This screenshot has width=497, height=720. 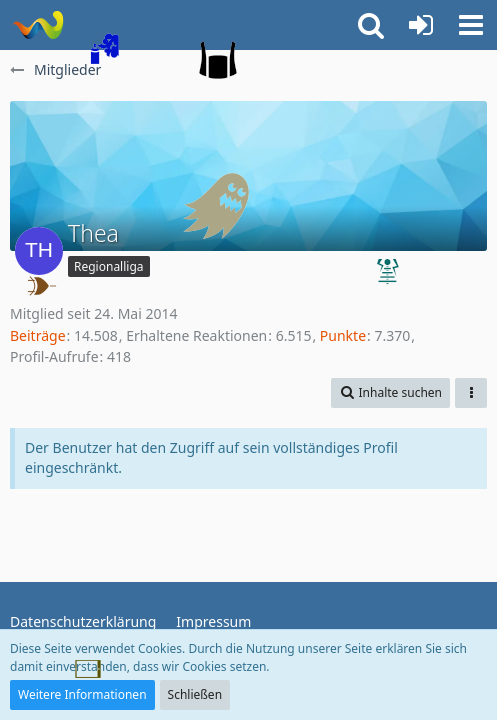 I want to click on indicates electricity or power generation, so click(x=387, y=271).